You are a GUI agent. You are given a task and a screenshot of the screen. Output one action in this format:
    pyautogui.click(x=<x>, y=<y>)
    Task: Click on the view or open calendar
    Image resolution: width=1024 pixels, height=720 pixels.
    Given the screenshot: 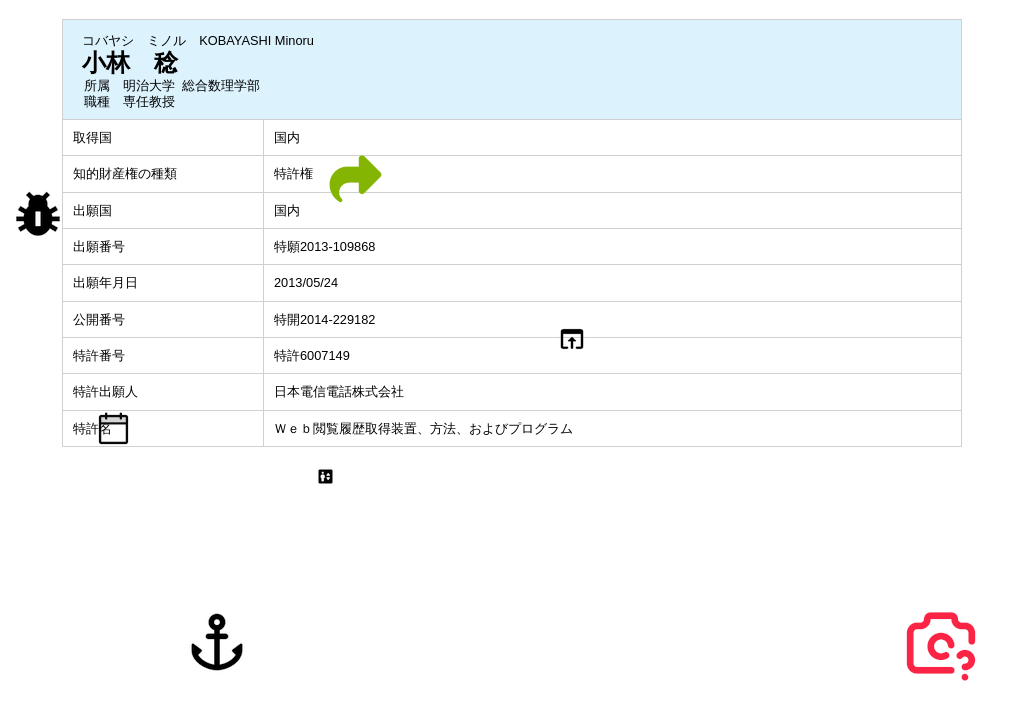 What is the action you would take?
    pyautogui.click(x=113, y=429)
    